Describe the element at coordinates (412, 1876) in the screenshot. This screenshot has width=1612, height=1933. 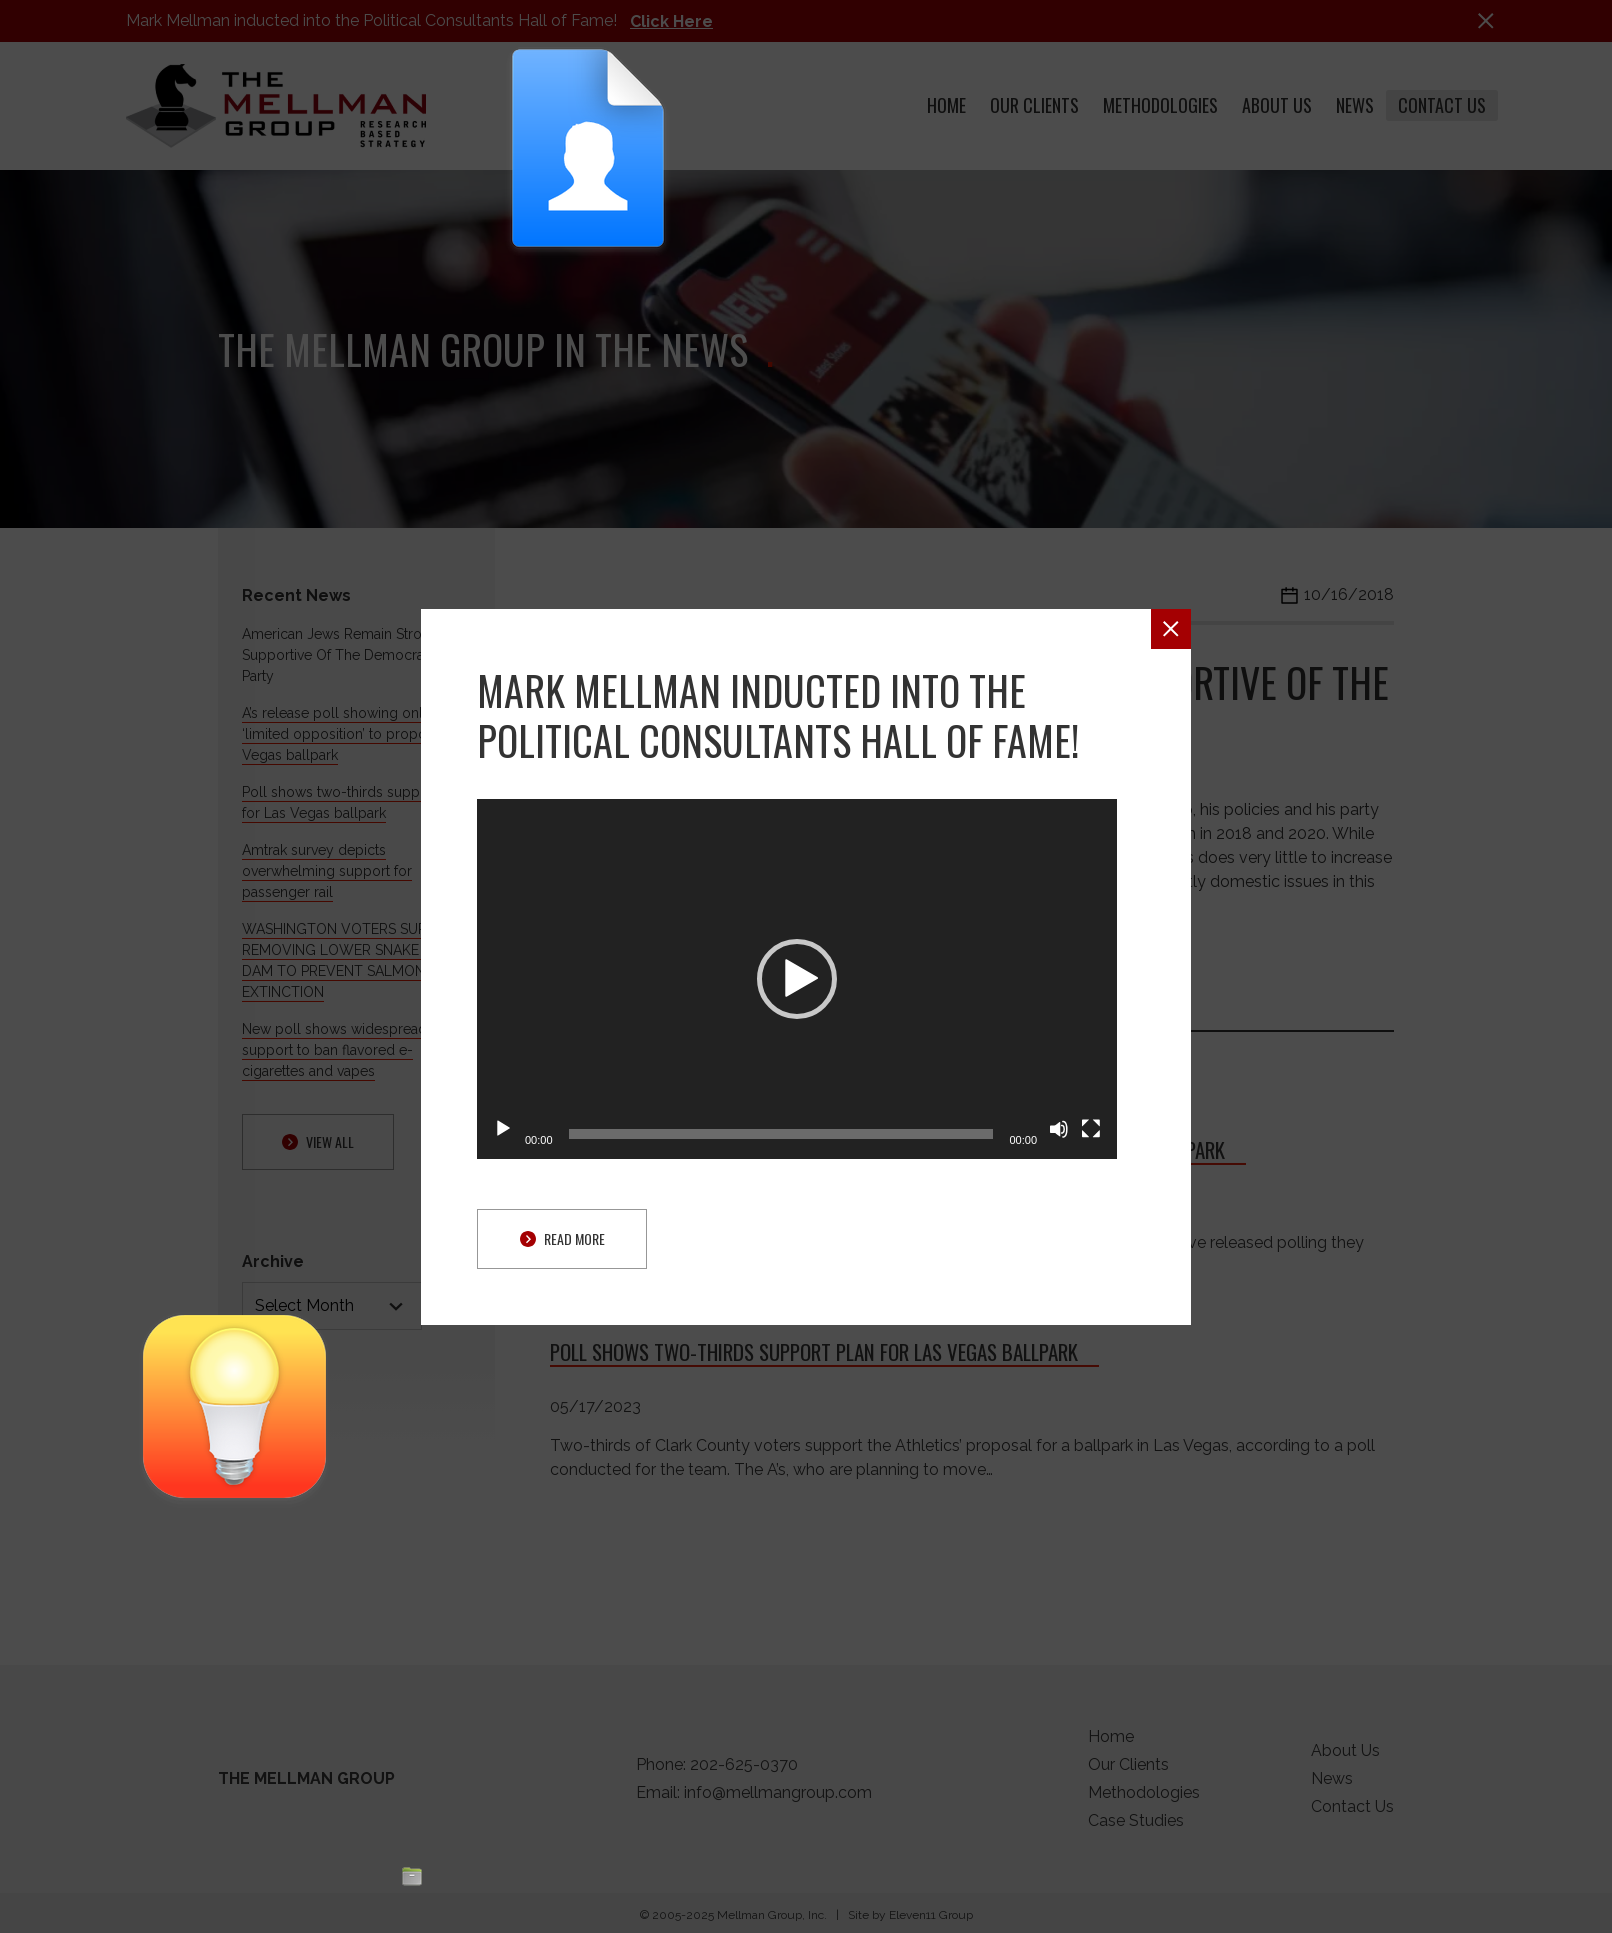
I see `open the nautilus file manager` at that location.